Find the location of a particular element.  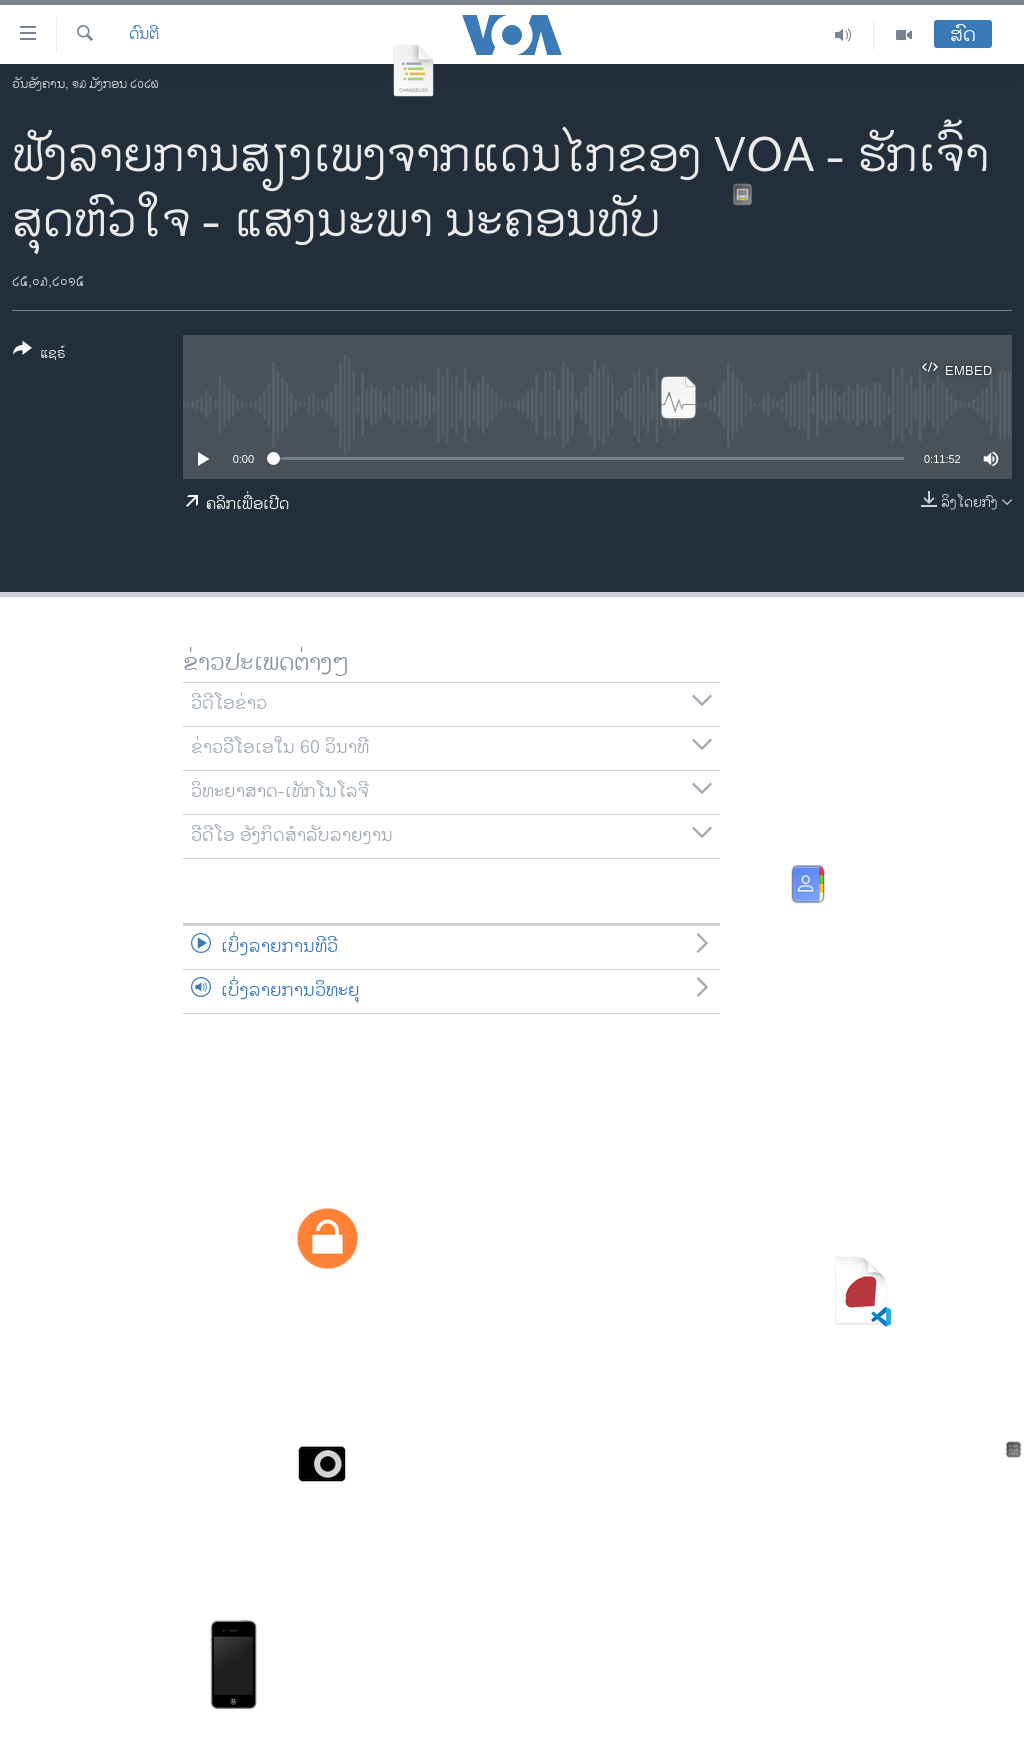

ipod shuffle device in sidebar is located at coordinates (322, 1462).